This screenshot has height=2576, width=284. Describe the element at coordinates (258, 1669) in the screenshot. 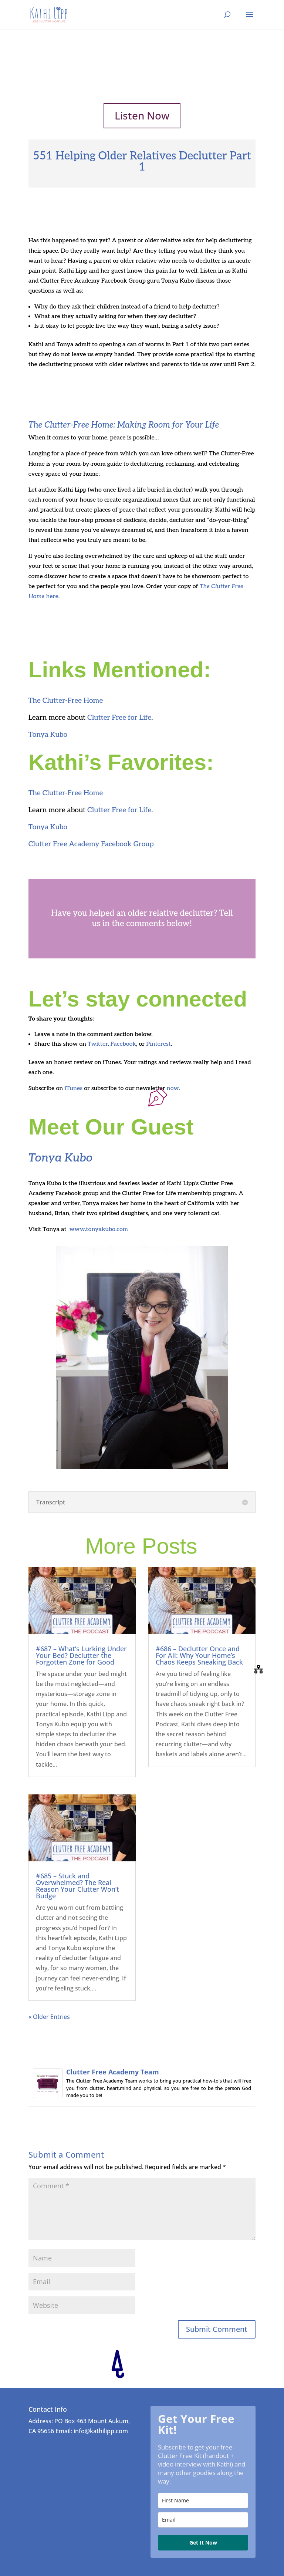

I see `view network connections` at that location.